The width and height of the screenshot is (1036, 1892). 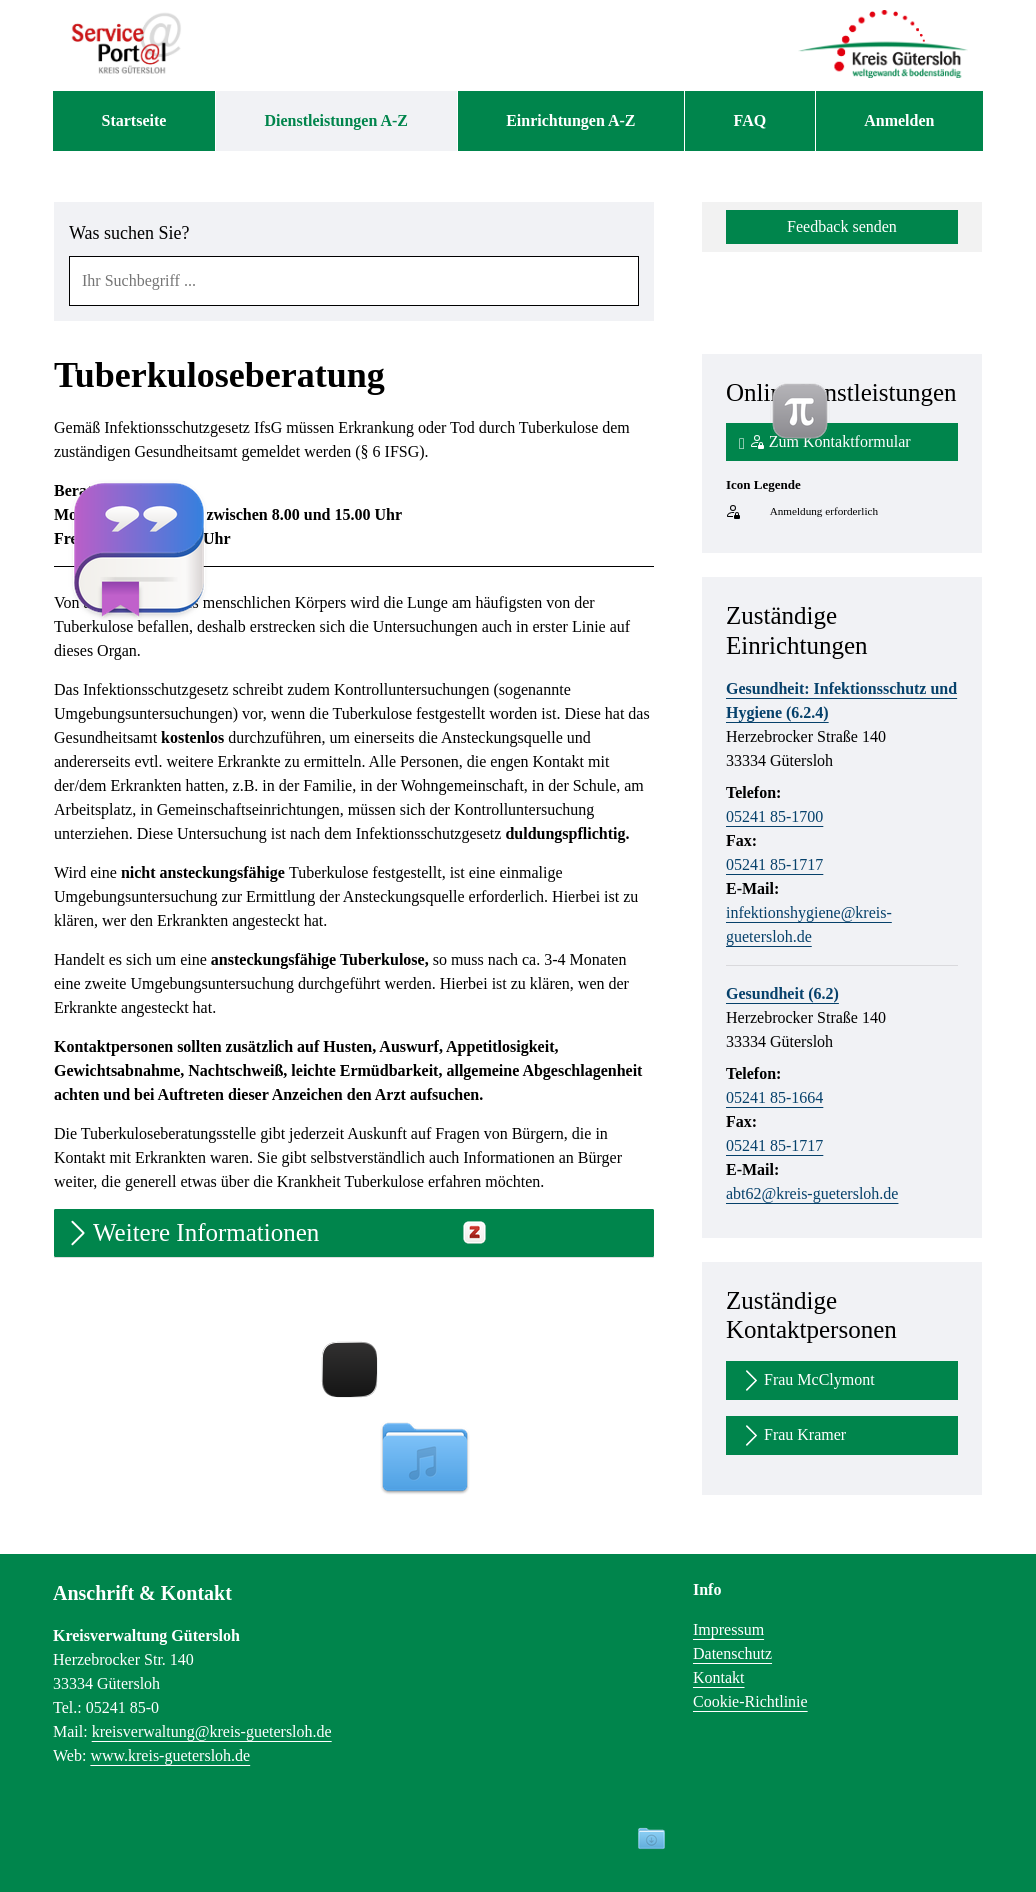 I want to click on open mathematics or calculator app, so click(x=800, y=412).